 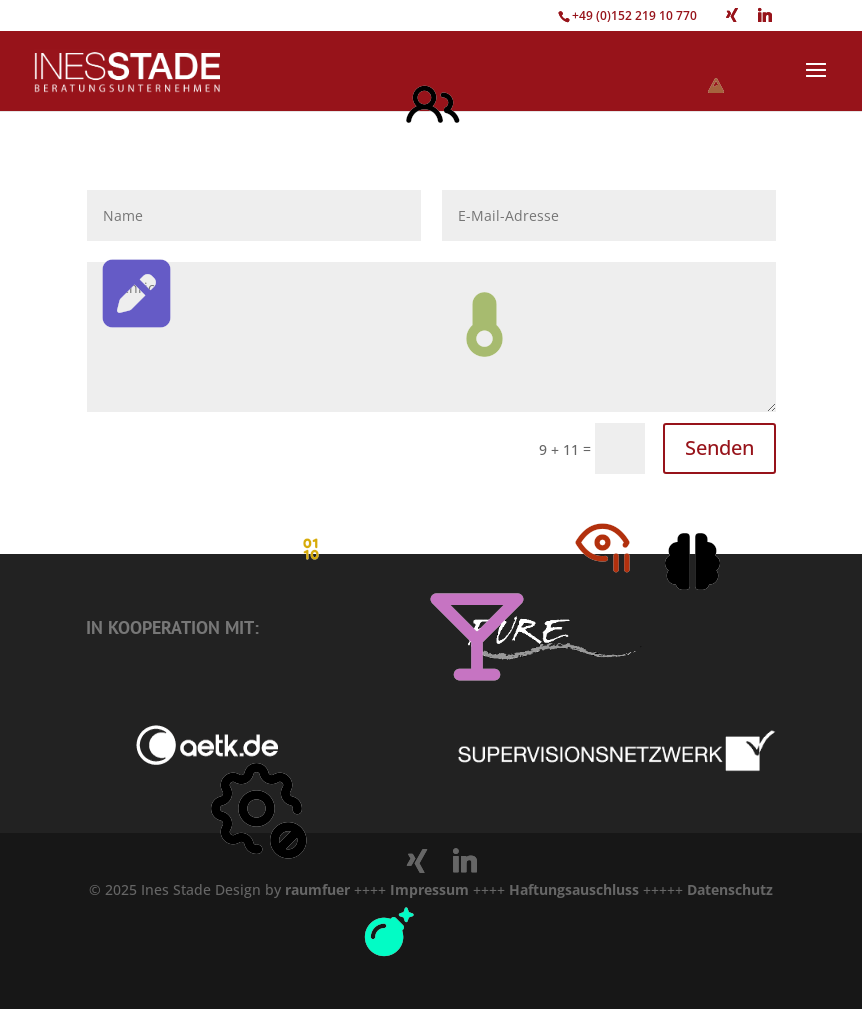 I want to click on indicates a destructive or irreversible action, so click(x=388, y=932).